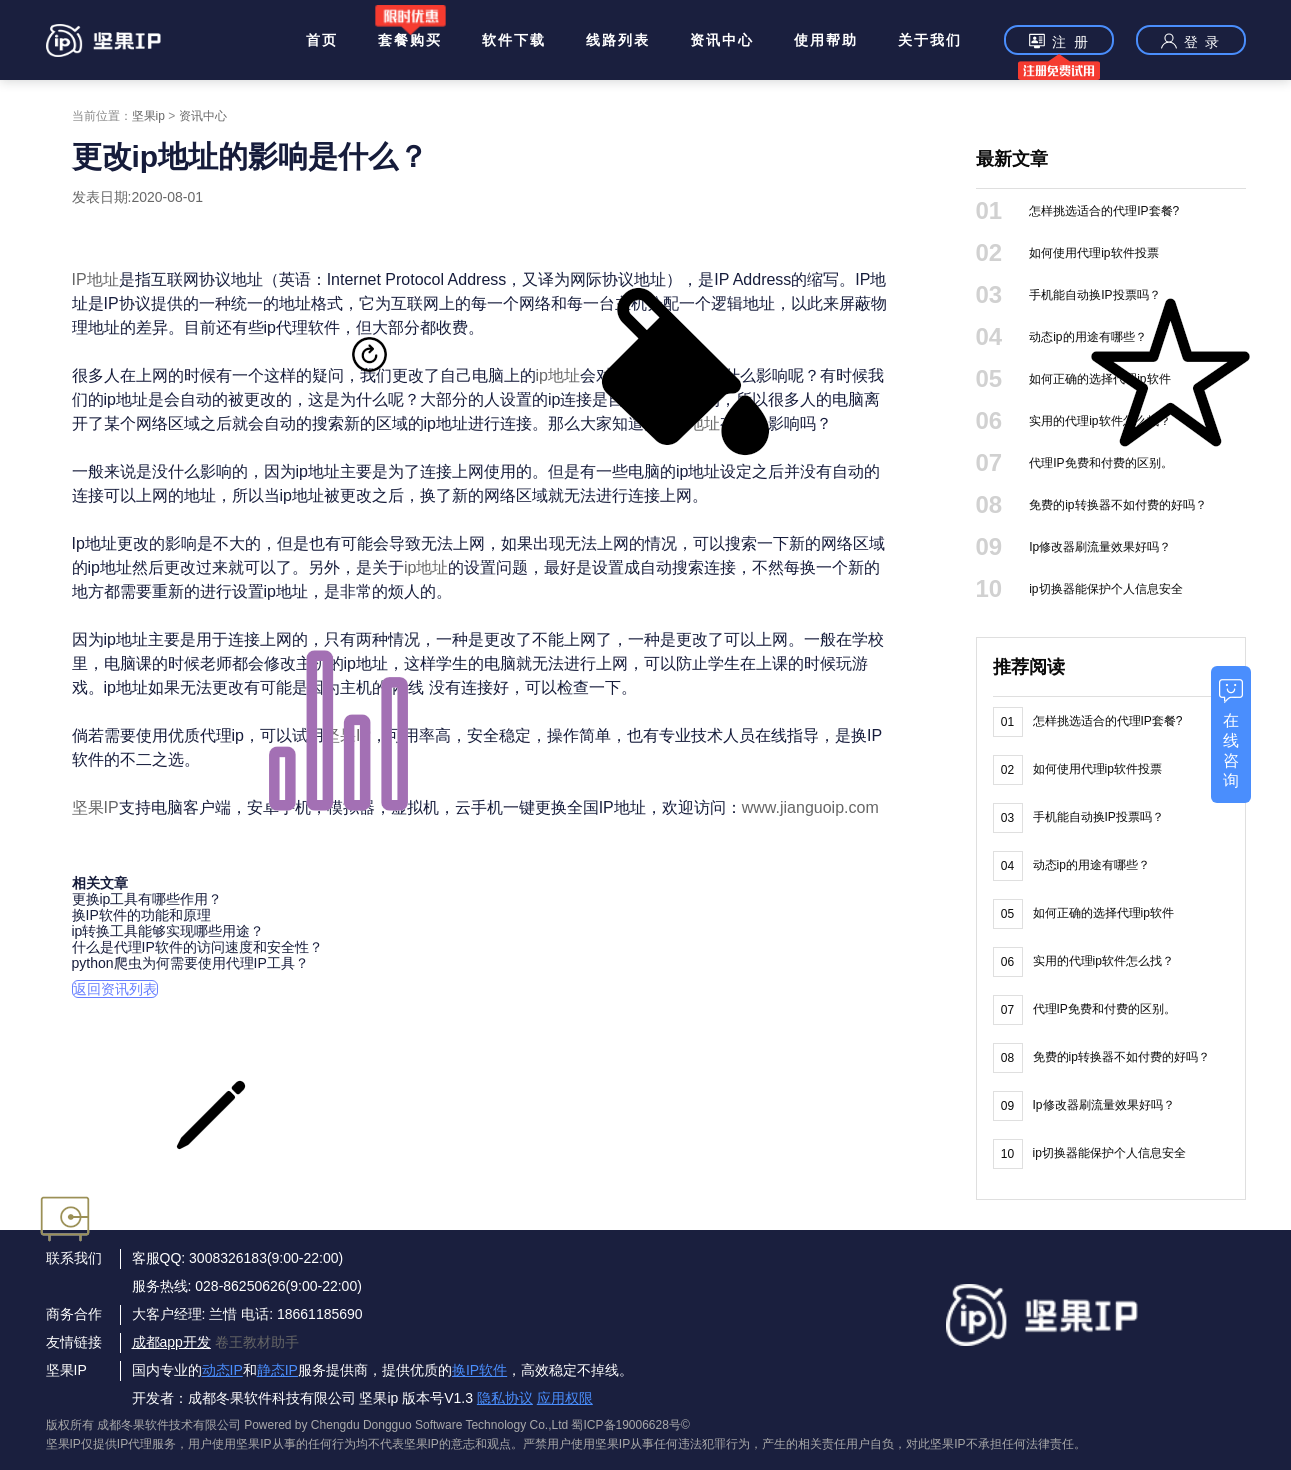 This screenshot has width=1291, height=1470. I want to click on refresh or reload content, so click(369, 354).